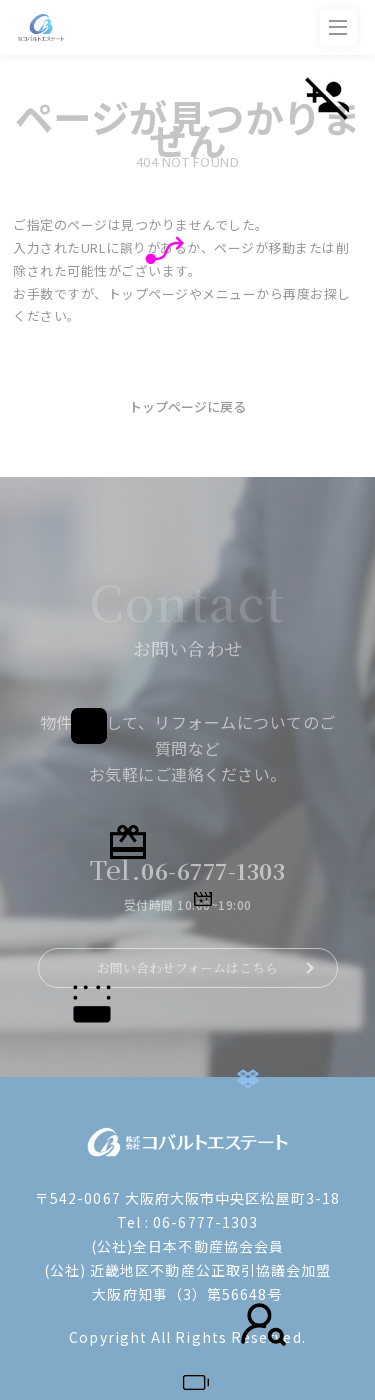 The image size is (375, 1400). What do you see at coordinates (164, 251) in the screenshot?
I see `indicates a workflow or process flow direction` at bounding box center [164, 251].